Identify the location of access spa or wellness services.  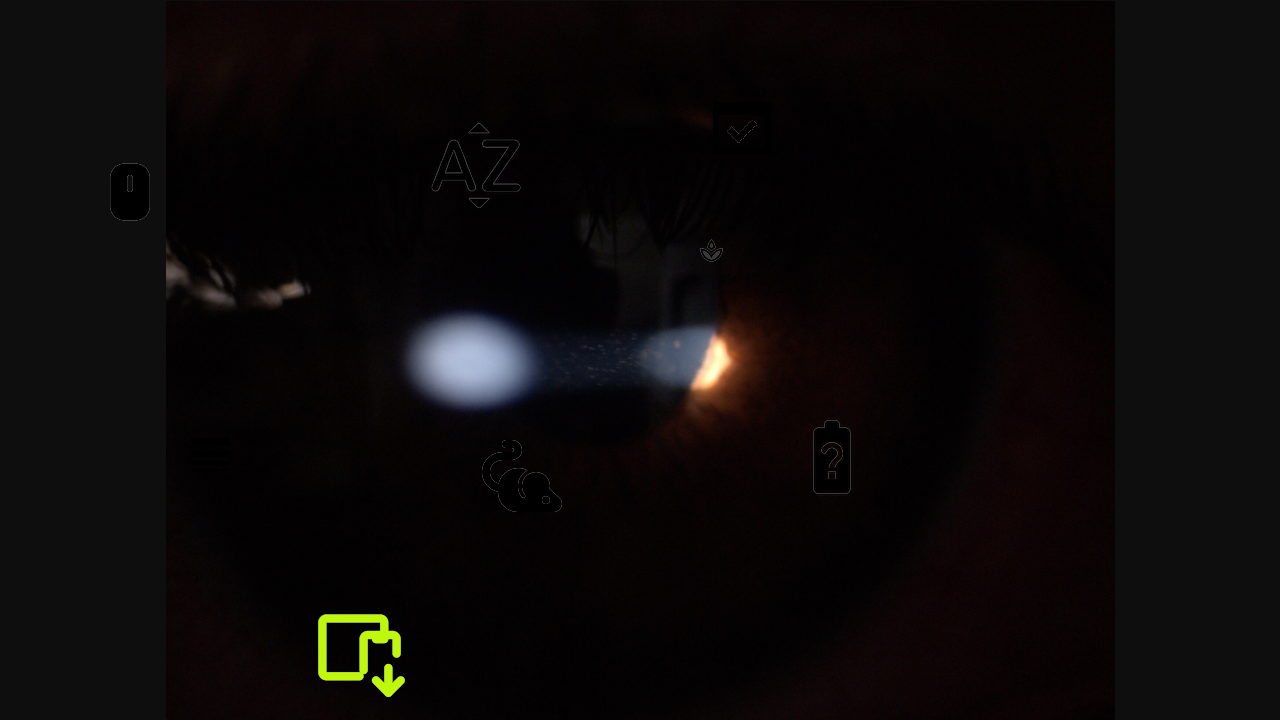
(711, 250).